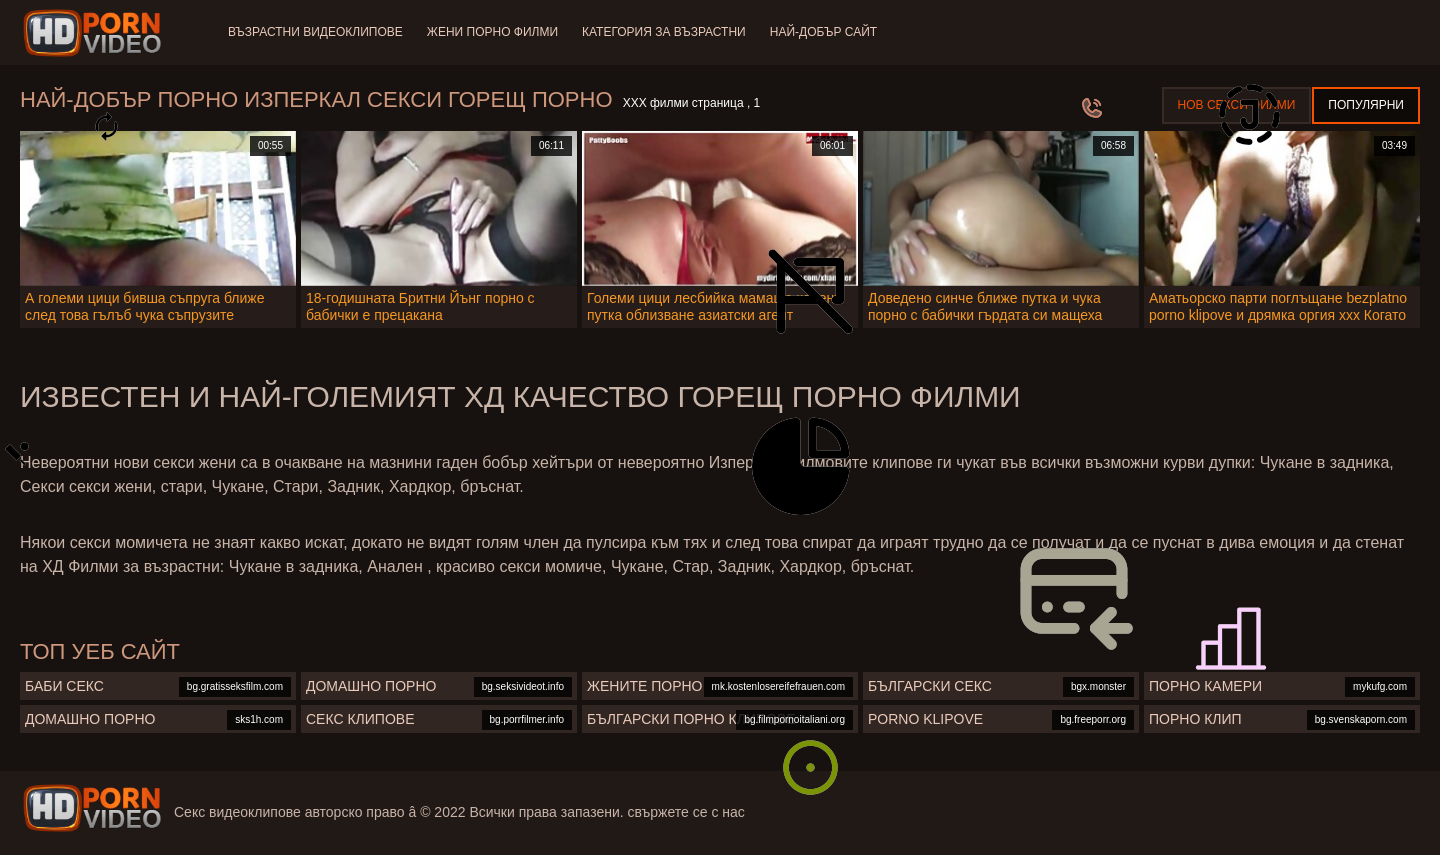  What do you see at coordinates (106, 126) in the screenshot?
I see `refresh or reload content` at bounding box center [106, 126].